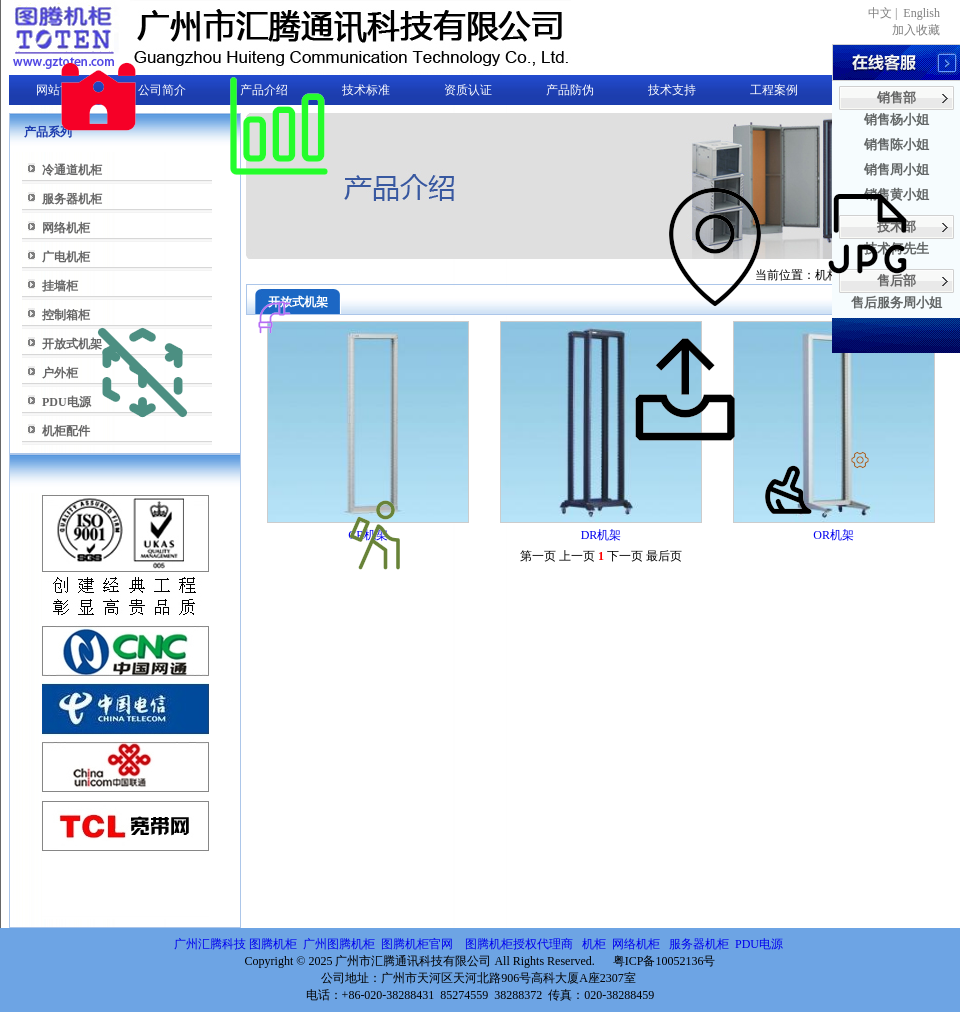 The height and width of the screenshot is (1012, 960). Describe the element at coordinates (142, 372) in the screenshot. I see `3D object view is disabled` at that location.